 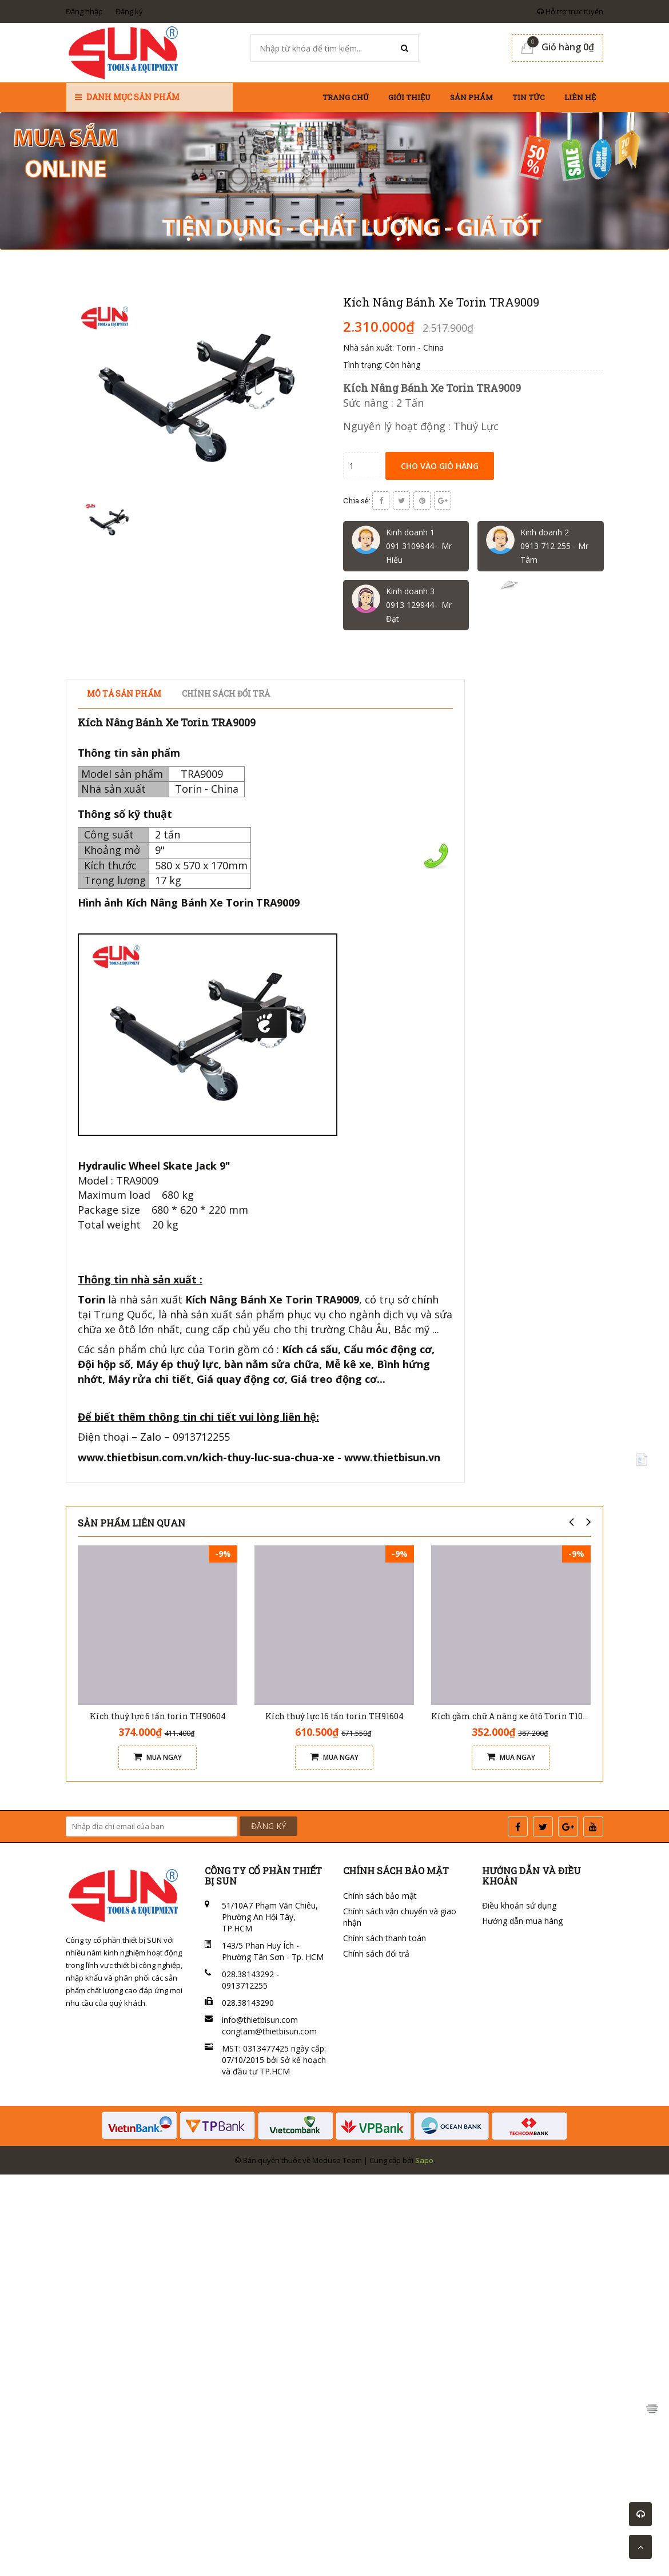 I want to click on center align text, so click(x=652, y=2408).